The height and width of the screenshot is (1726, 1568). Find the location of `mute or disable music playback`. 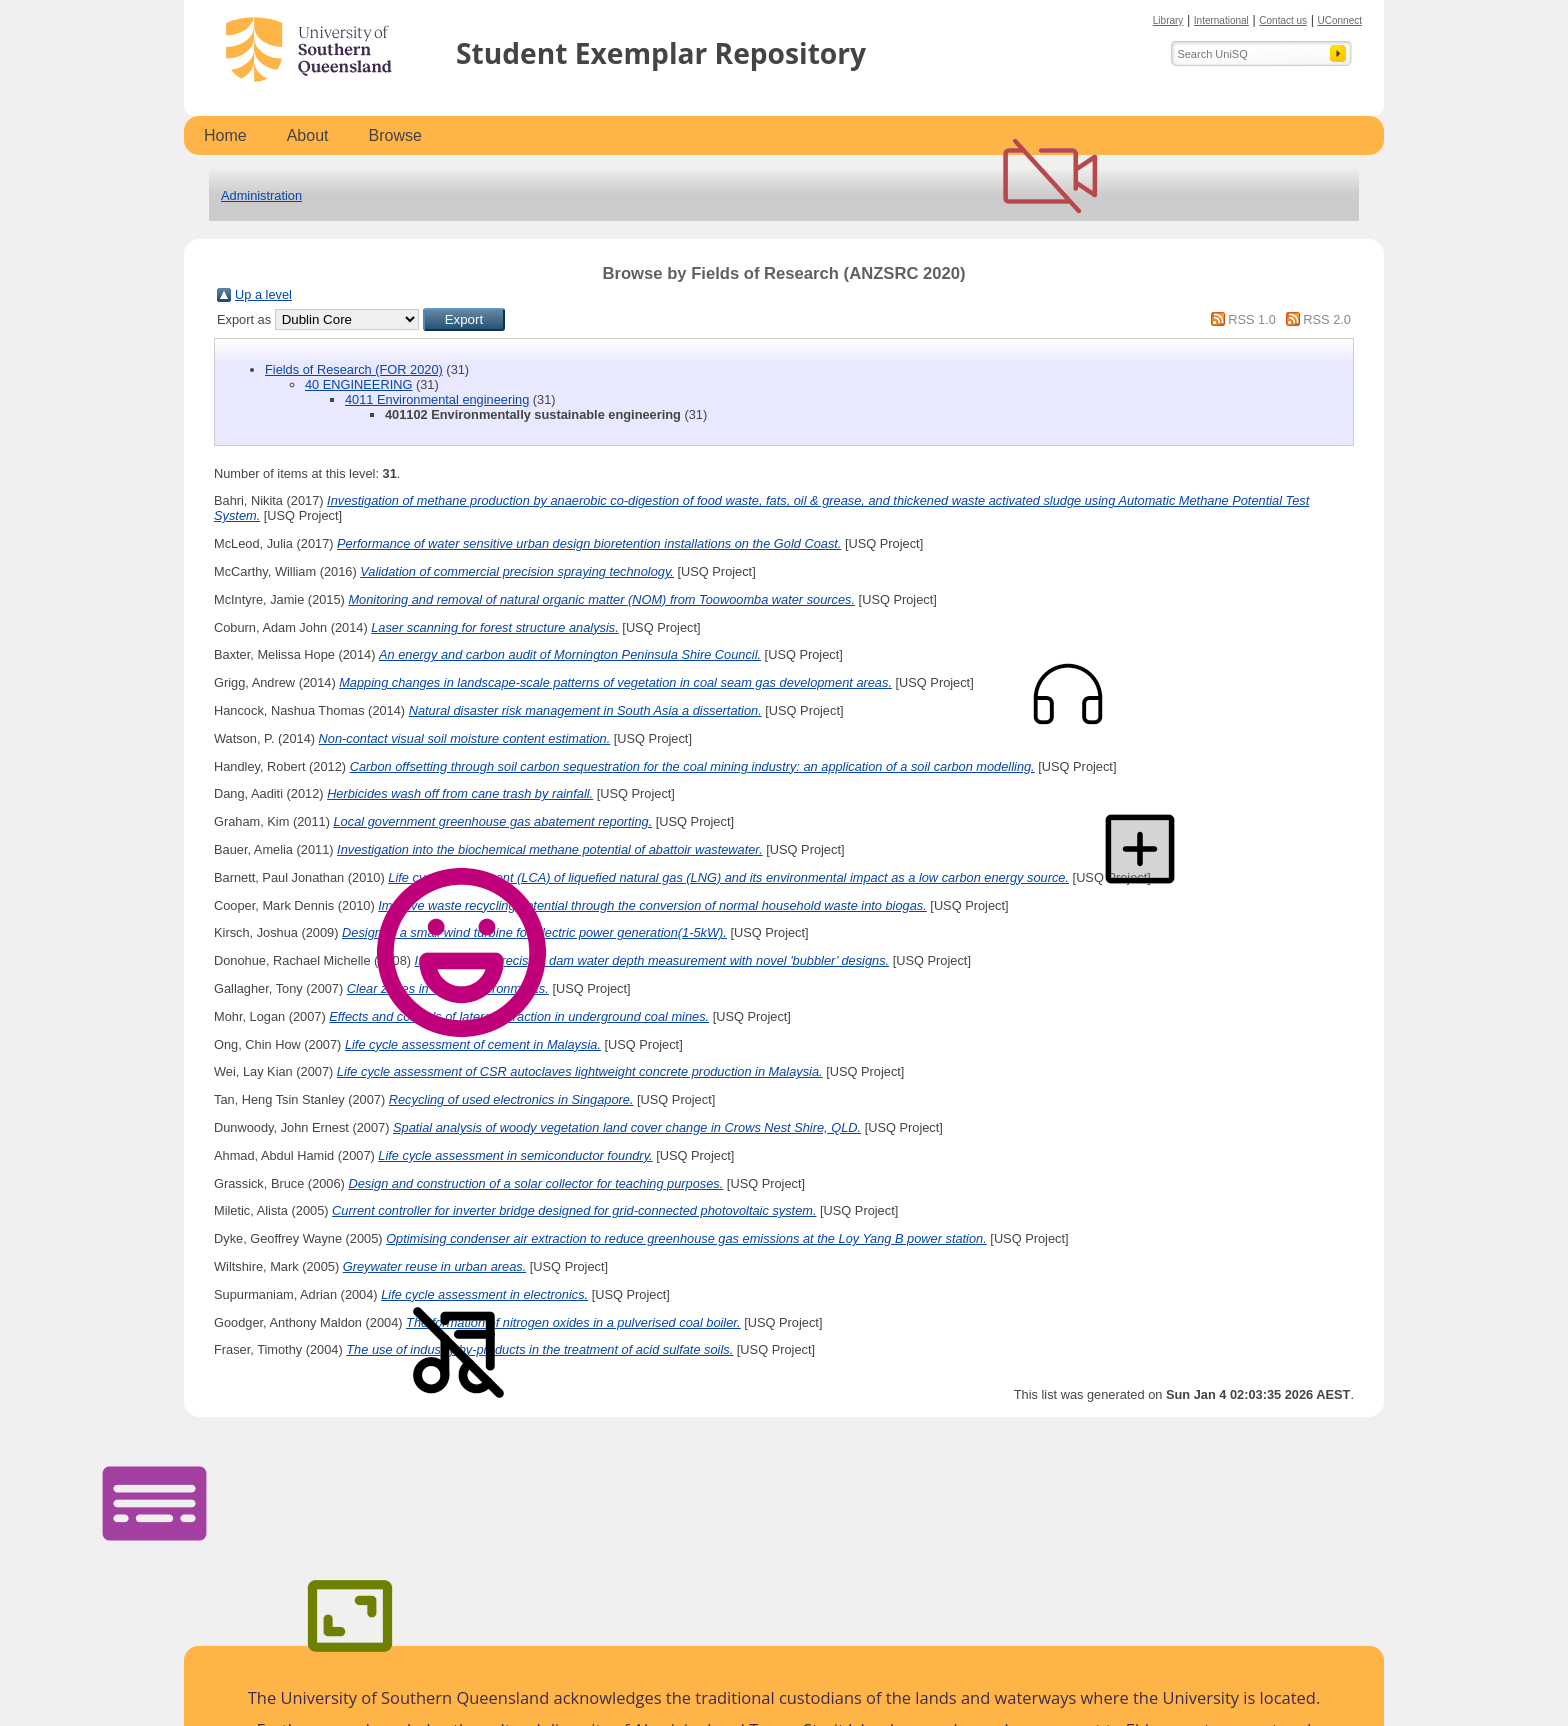

mute or disable music playback is located at coordinates (458, 1352).